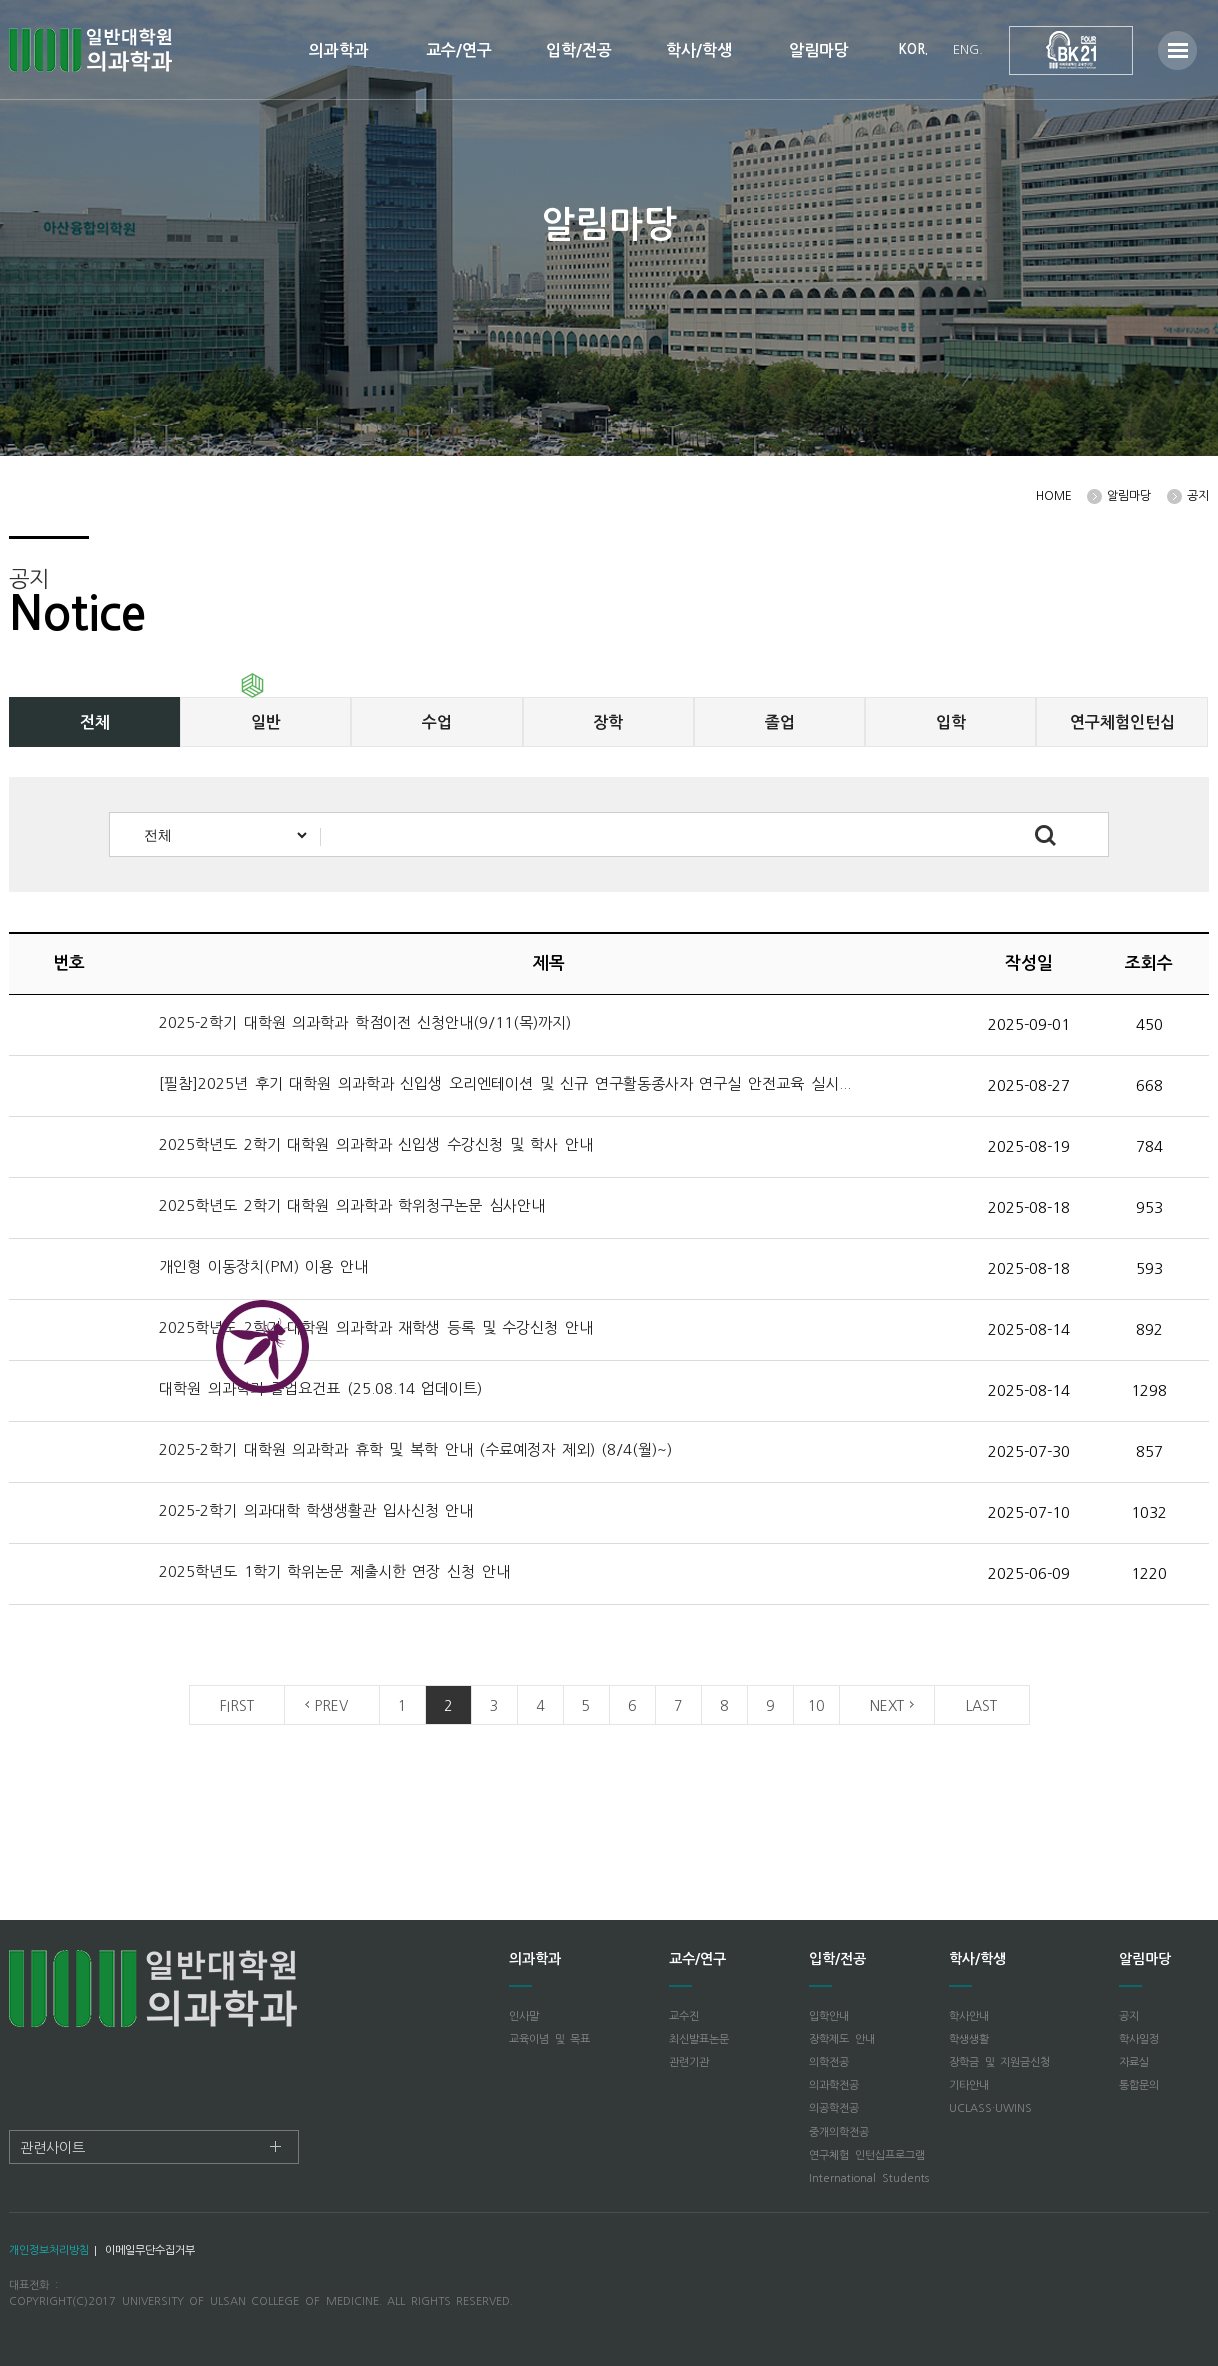  What do you see at coordinates (252, 685) in the screenshot?
I see `open badges platform logo` at bounding box center [252, 685].